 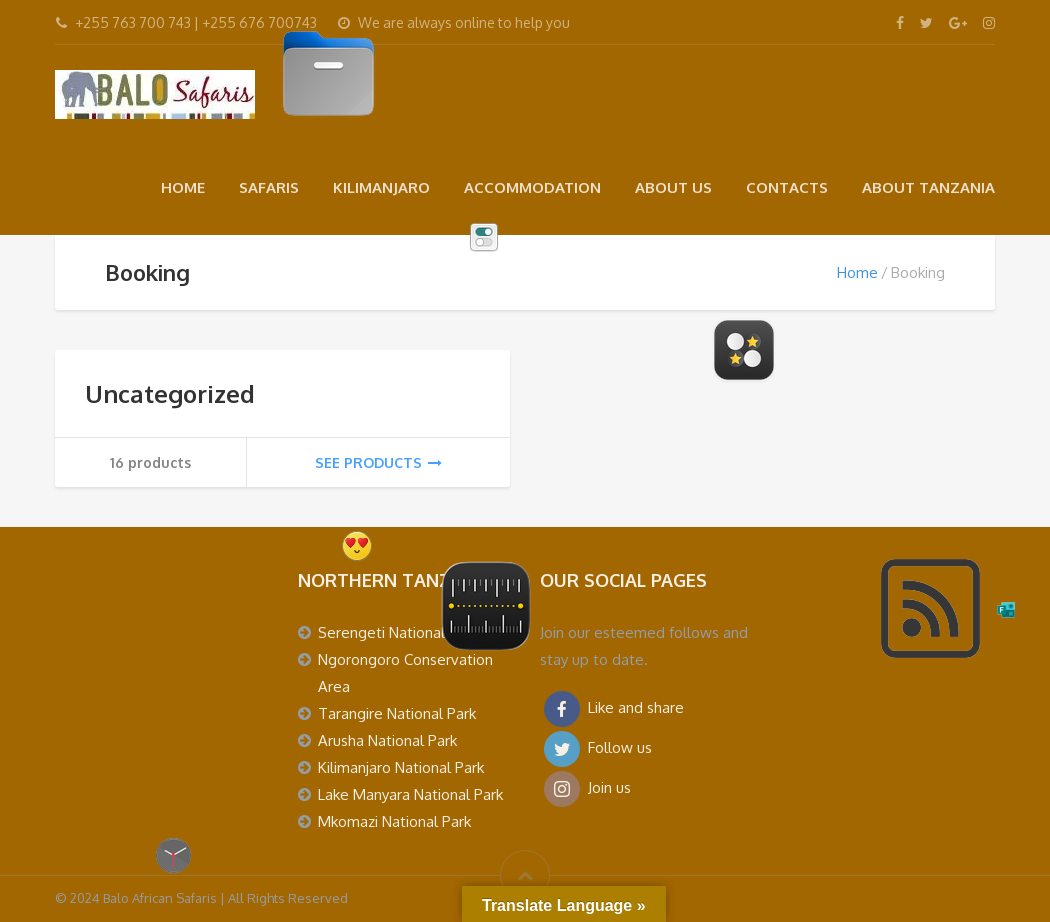 I want to click on open the Socialize messaging app, so click(x=357, y=546).